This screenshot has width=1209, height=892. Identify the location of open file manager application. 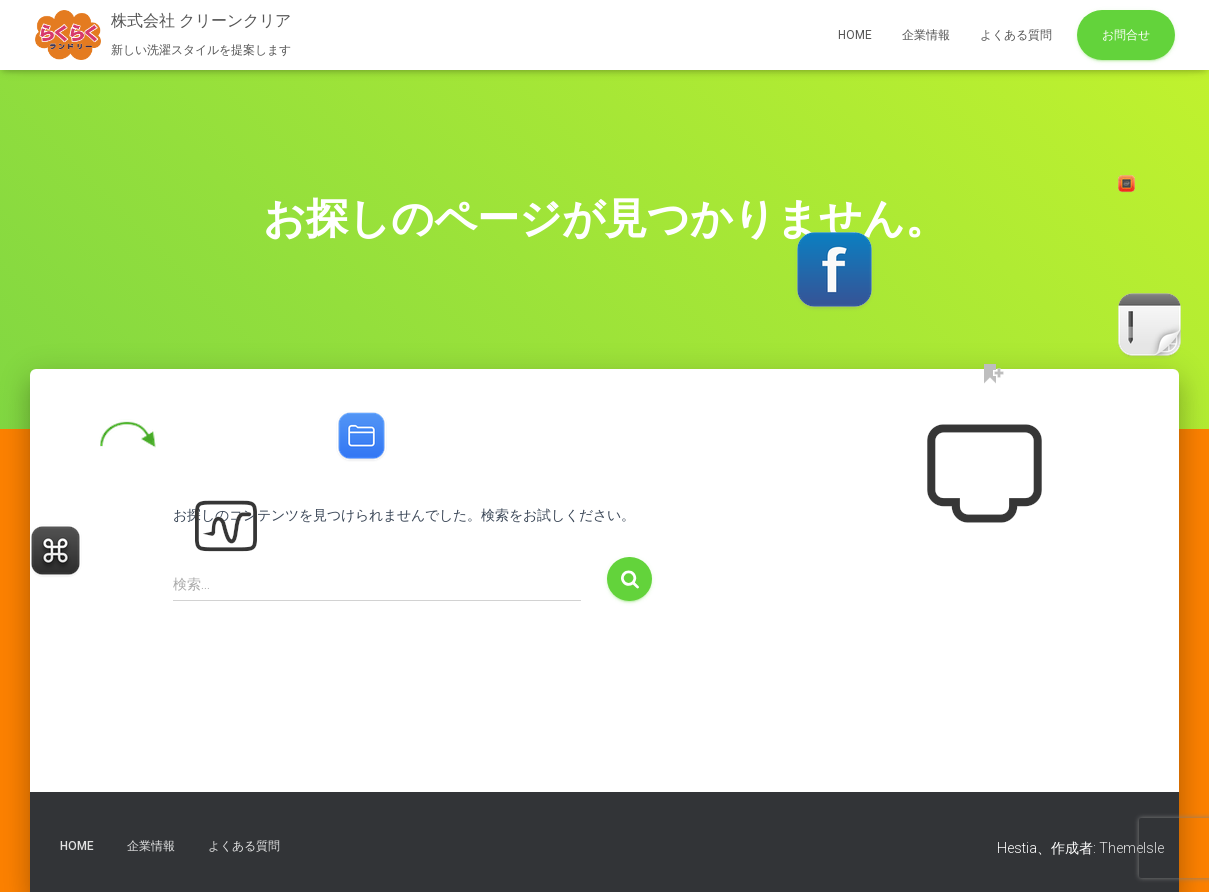
(361, 436).